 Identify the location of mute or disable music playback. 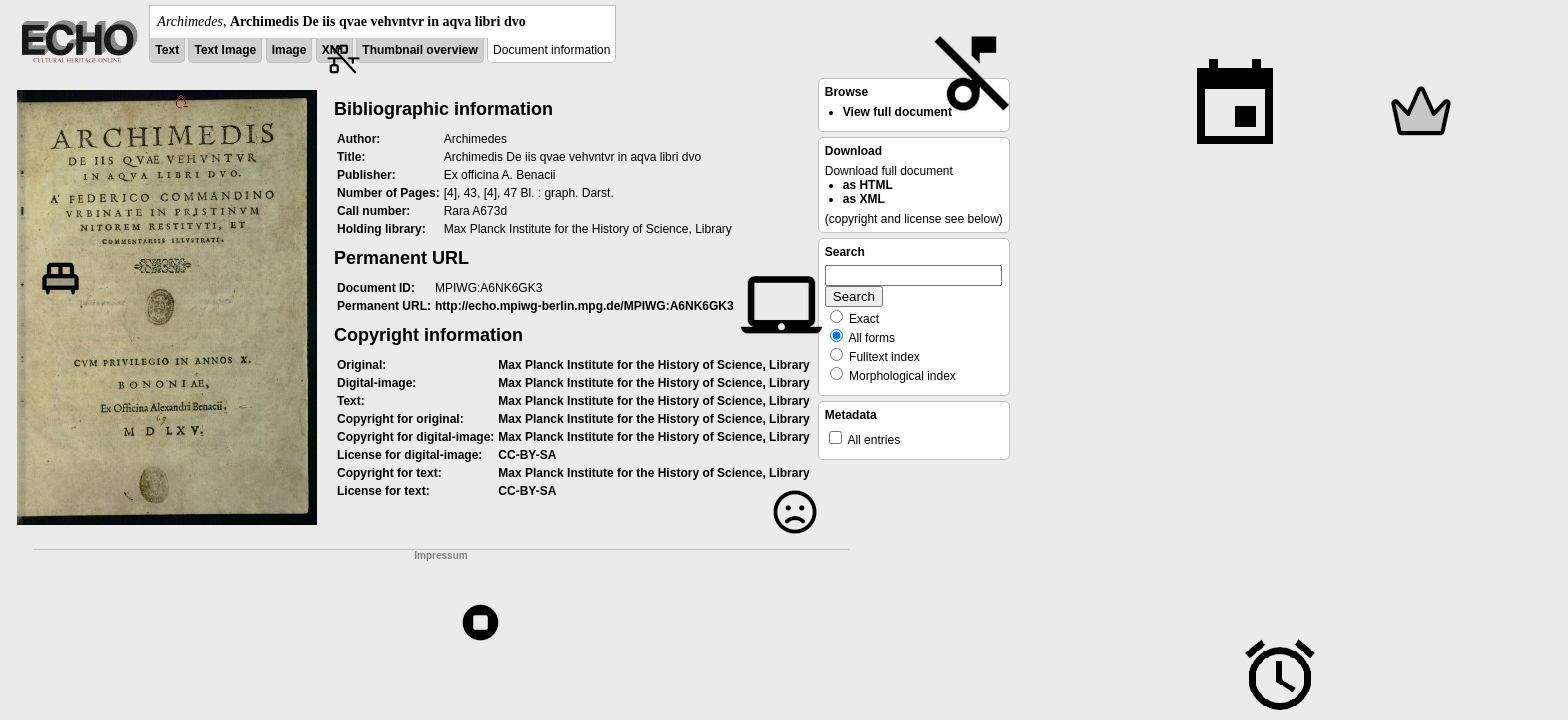
(971, 73).